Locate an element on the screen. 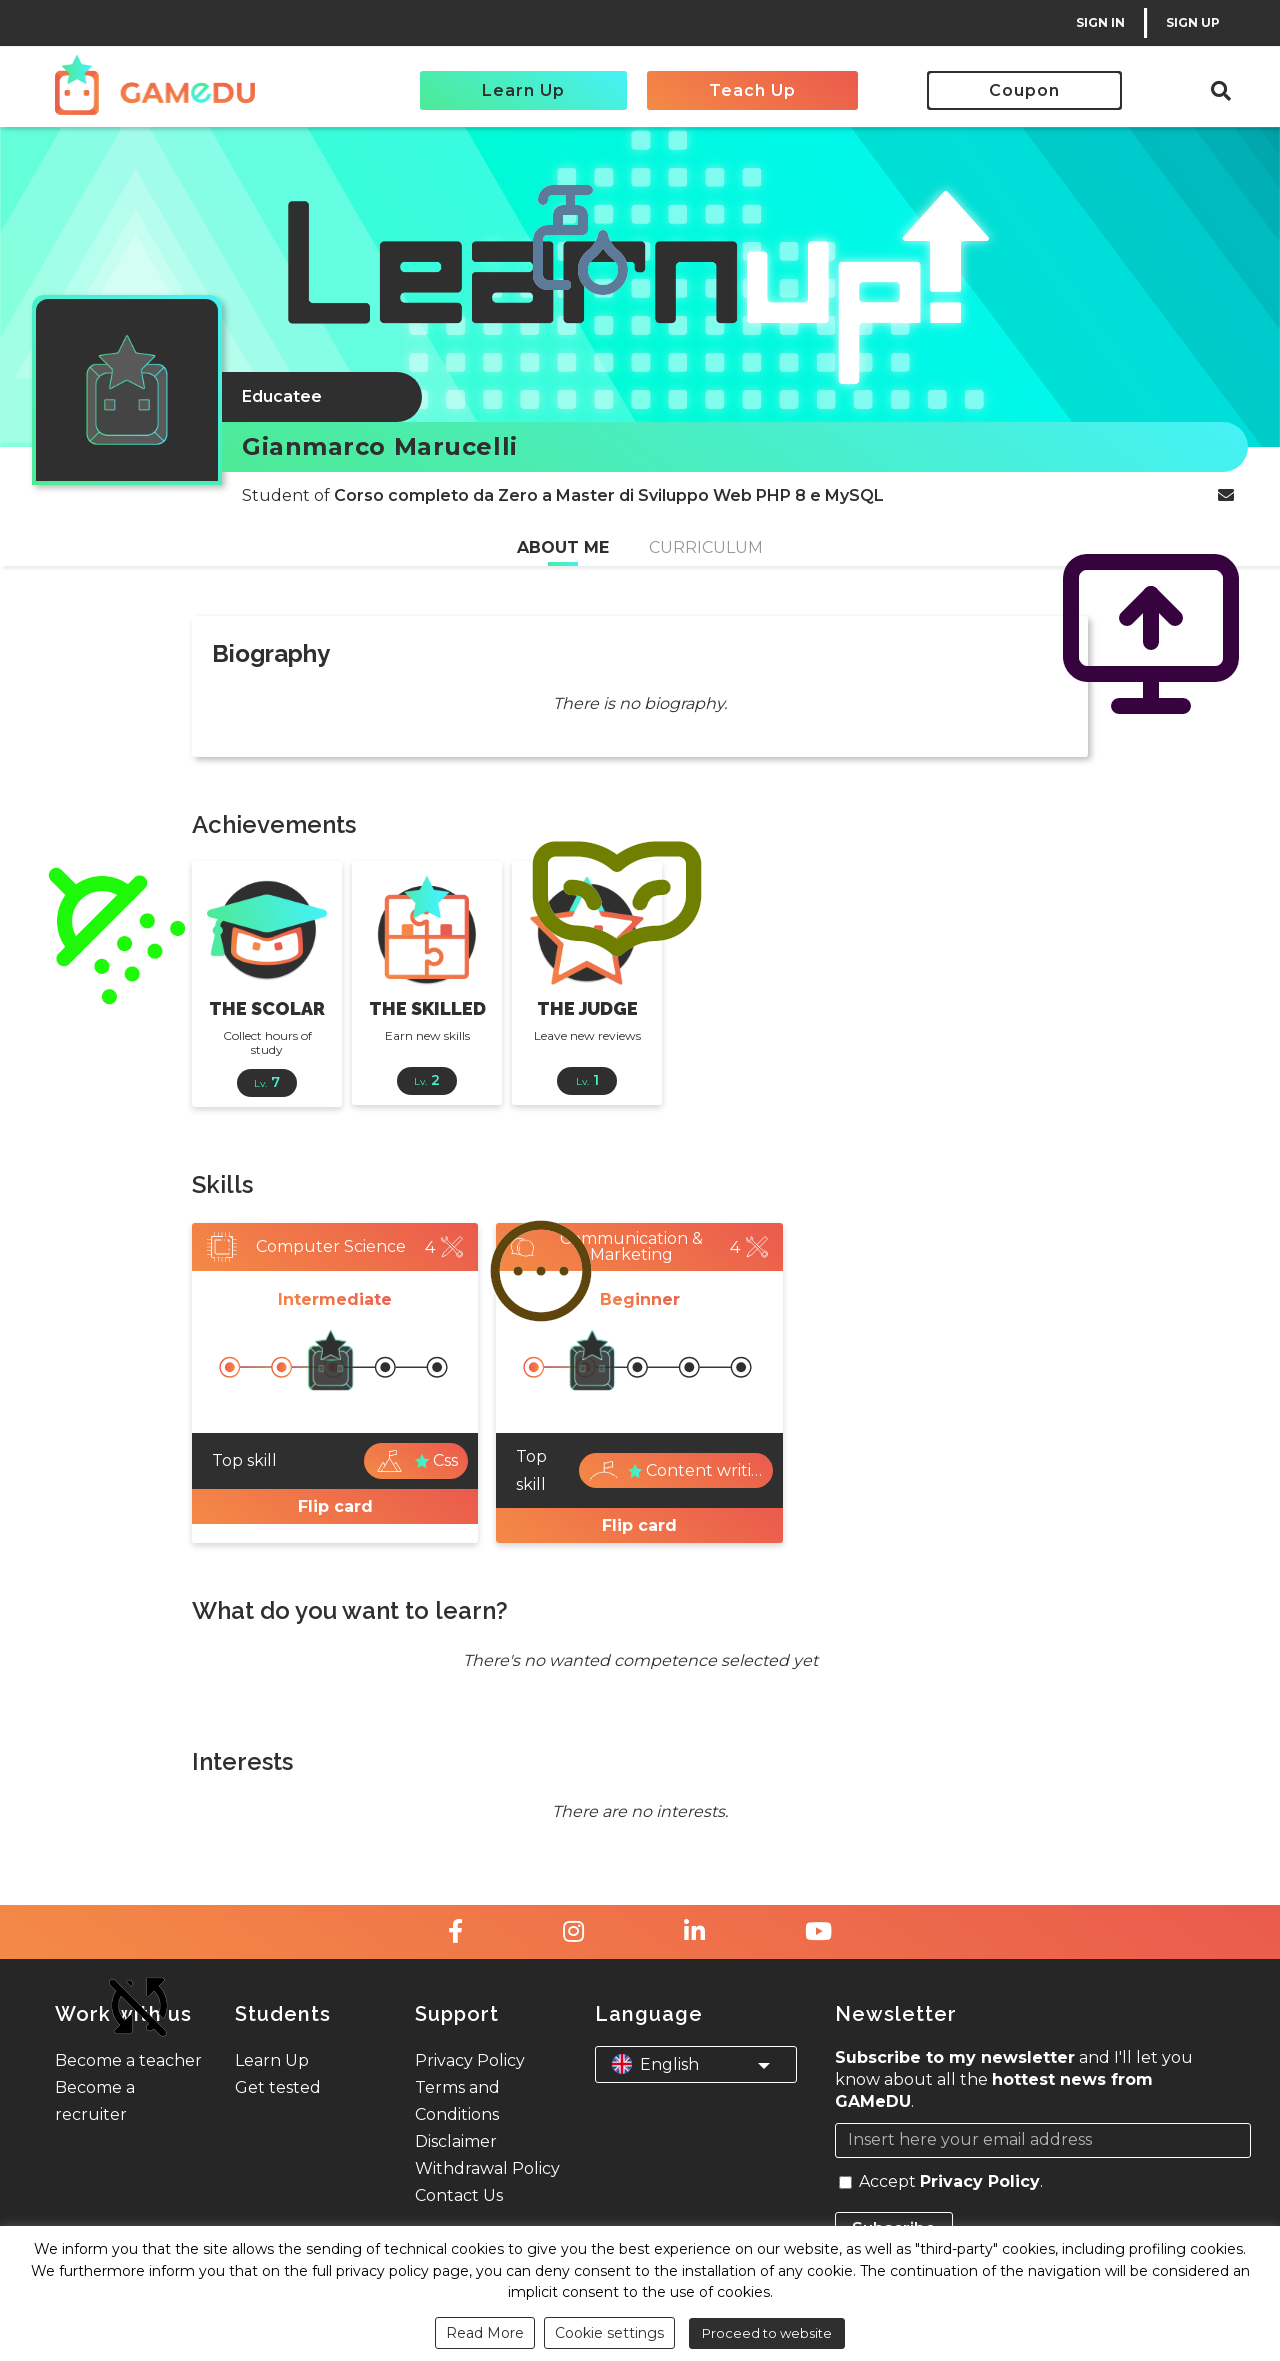 This screenshot has width=1280, height=2361. shower or bathroom amenity indicator is located at coordinates (117, 936).